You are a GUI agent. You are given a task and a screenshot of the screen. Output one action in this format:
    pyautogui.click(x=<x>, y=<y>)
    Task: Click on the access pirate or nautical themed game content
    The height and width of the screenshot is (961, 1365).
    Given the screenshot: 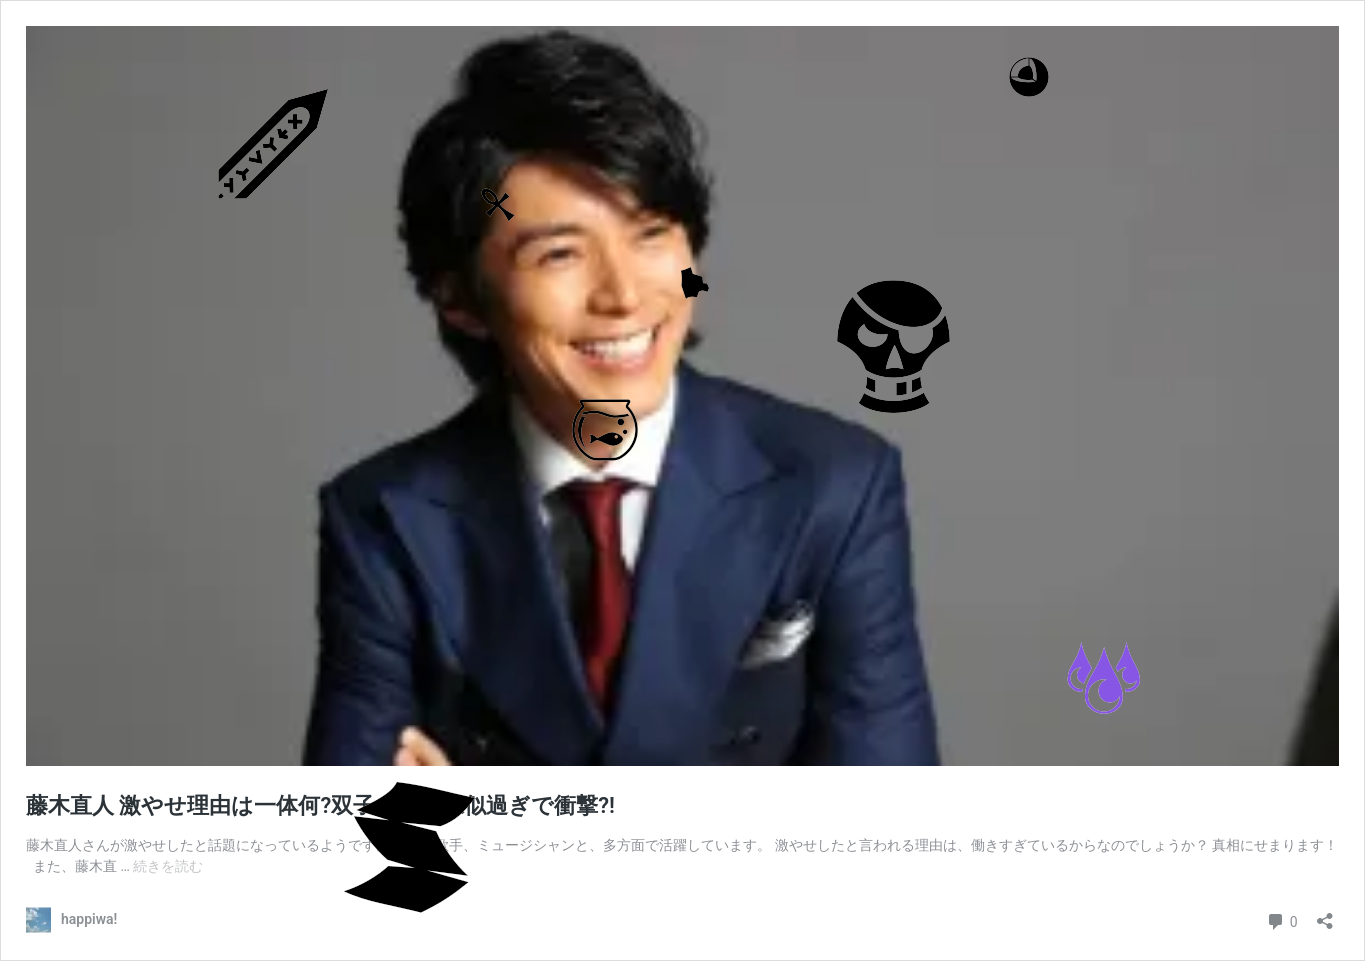 What is the action you would take?
    pyautogui.click(x=893, y=346)
    